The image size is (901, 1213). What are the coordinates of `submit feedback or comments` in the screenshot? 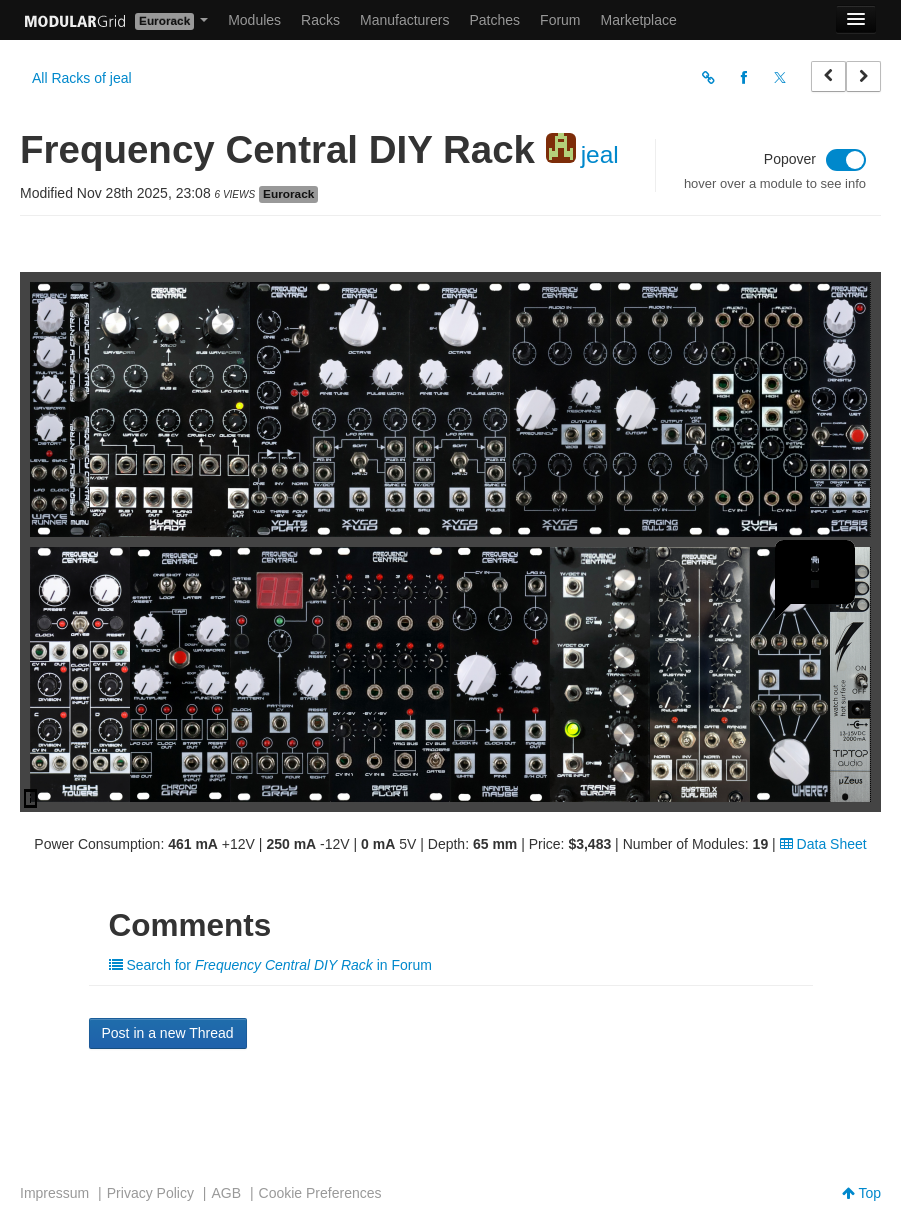 It's located at (815, 580).